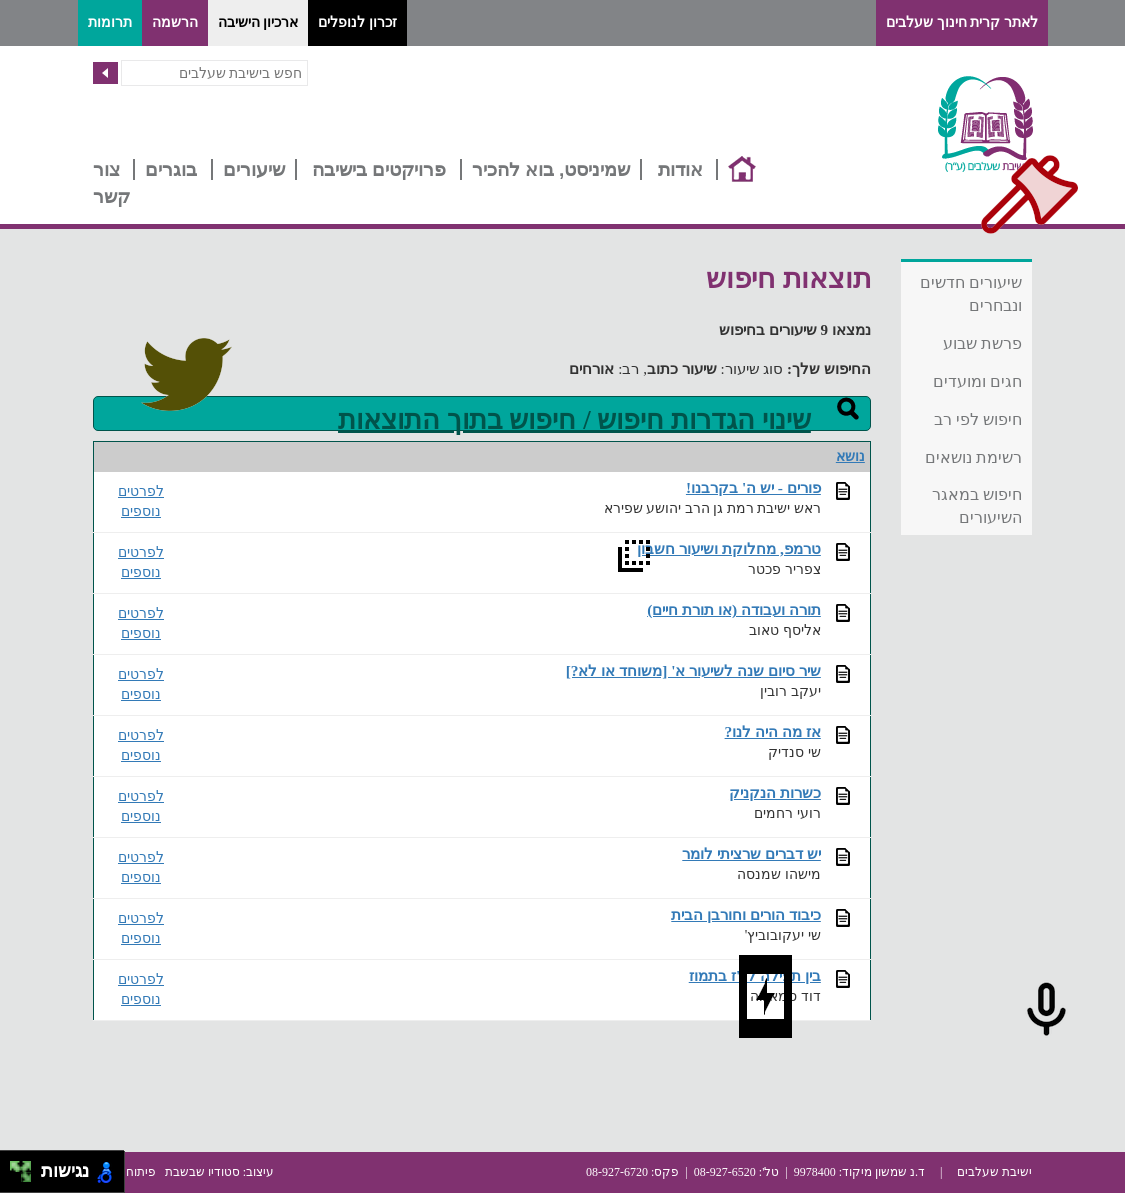 This screenshot has width=1125, height=1193. Describe the element at coordinates (634, 556) in the screenshot. I see `send element to back of layer stack` at that location.